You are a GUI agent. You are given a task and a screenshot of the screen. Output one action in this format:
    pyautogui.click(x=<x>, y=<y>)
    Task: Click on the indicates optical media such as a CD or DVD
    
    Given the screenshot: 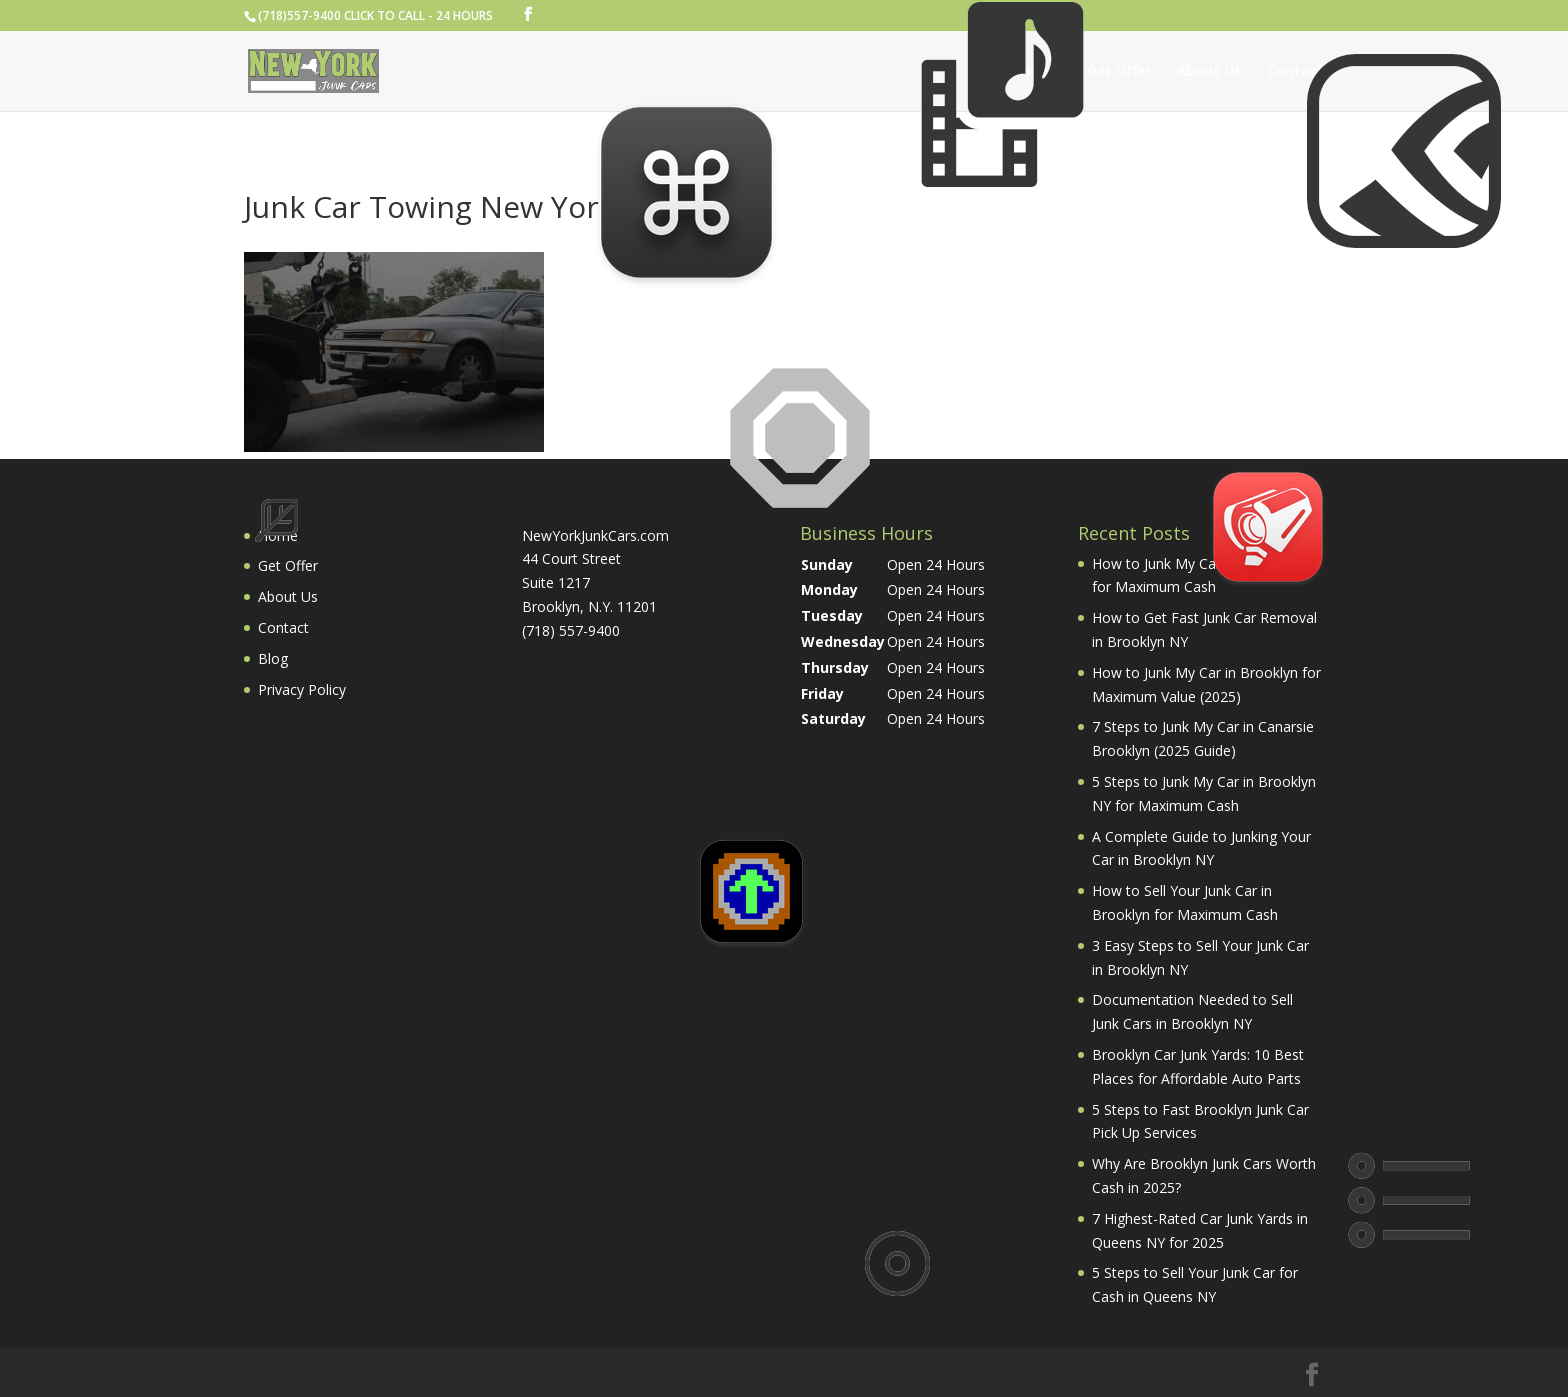 What is the action you would take?
    pyautogui.click(x=897, y=1263)
    